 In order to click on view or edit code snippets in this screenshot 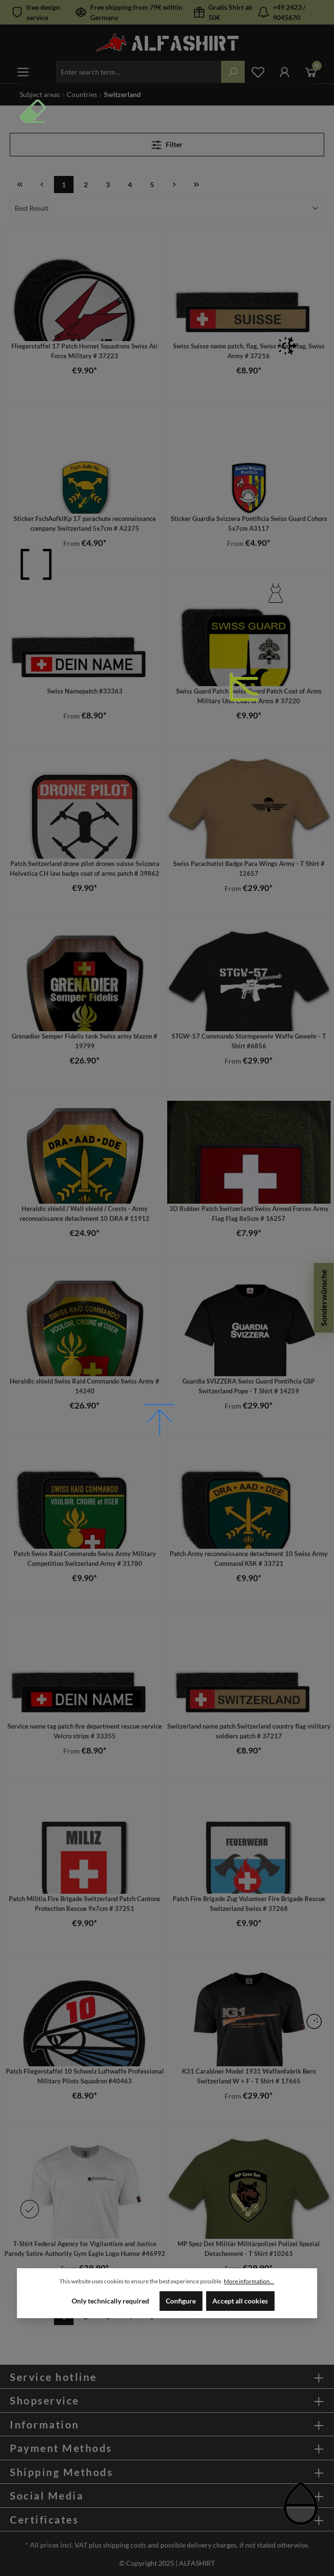, I will do `click(36, 564)`.